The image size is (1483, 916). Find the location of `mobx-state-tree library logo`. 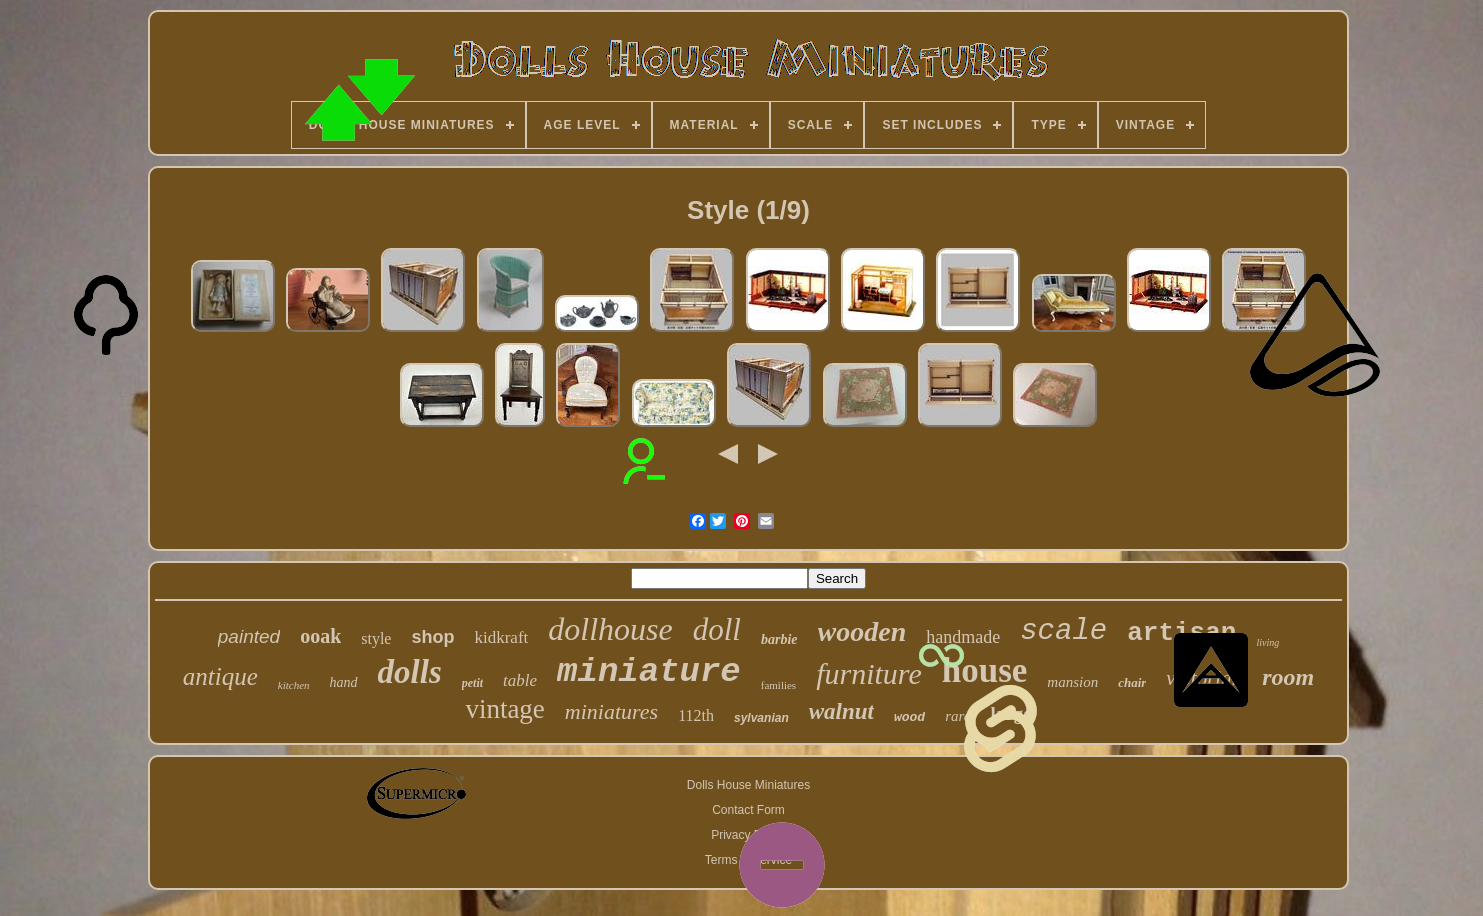

mobx-state-tree library logo is located at coordinates (1315, 335).